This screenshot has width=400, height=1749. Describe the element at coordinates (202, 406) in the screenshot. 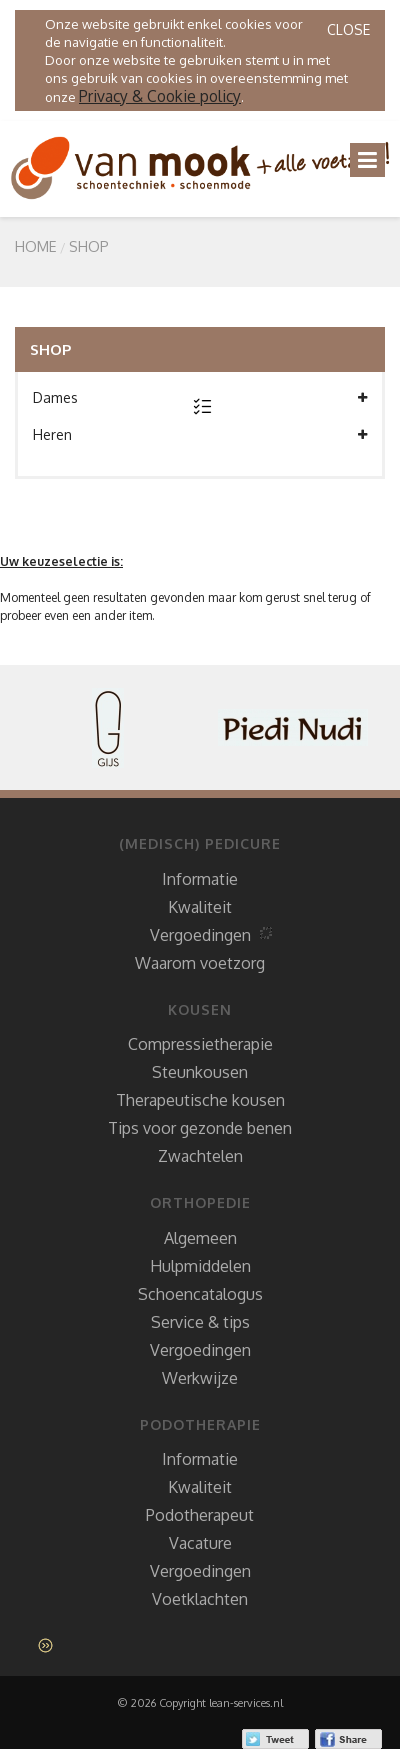

I see `view completed tasks or checklist` at that location.